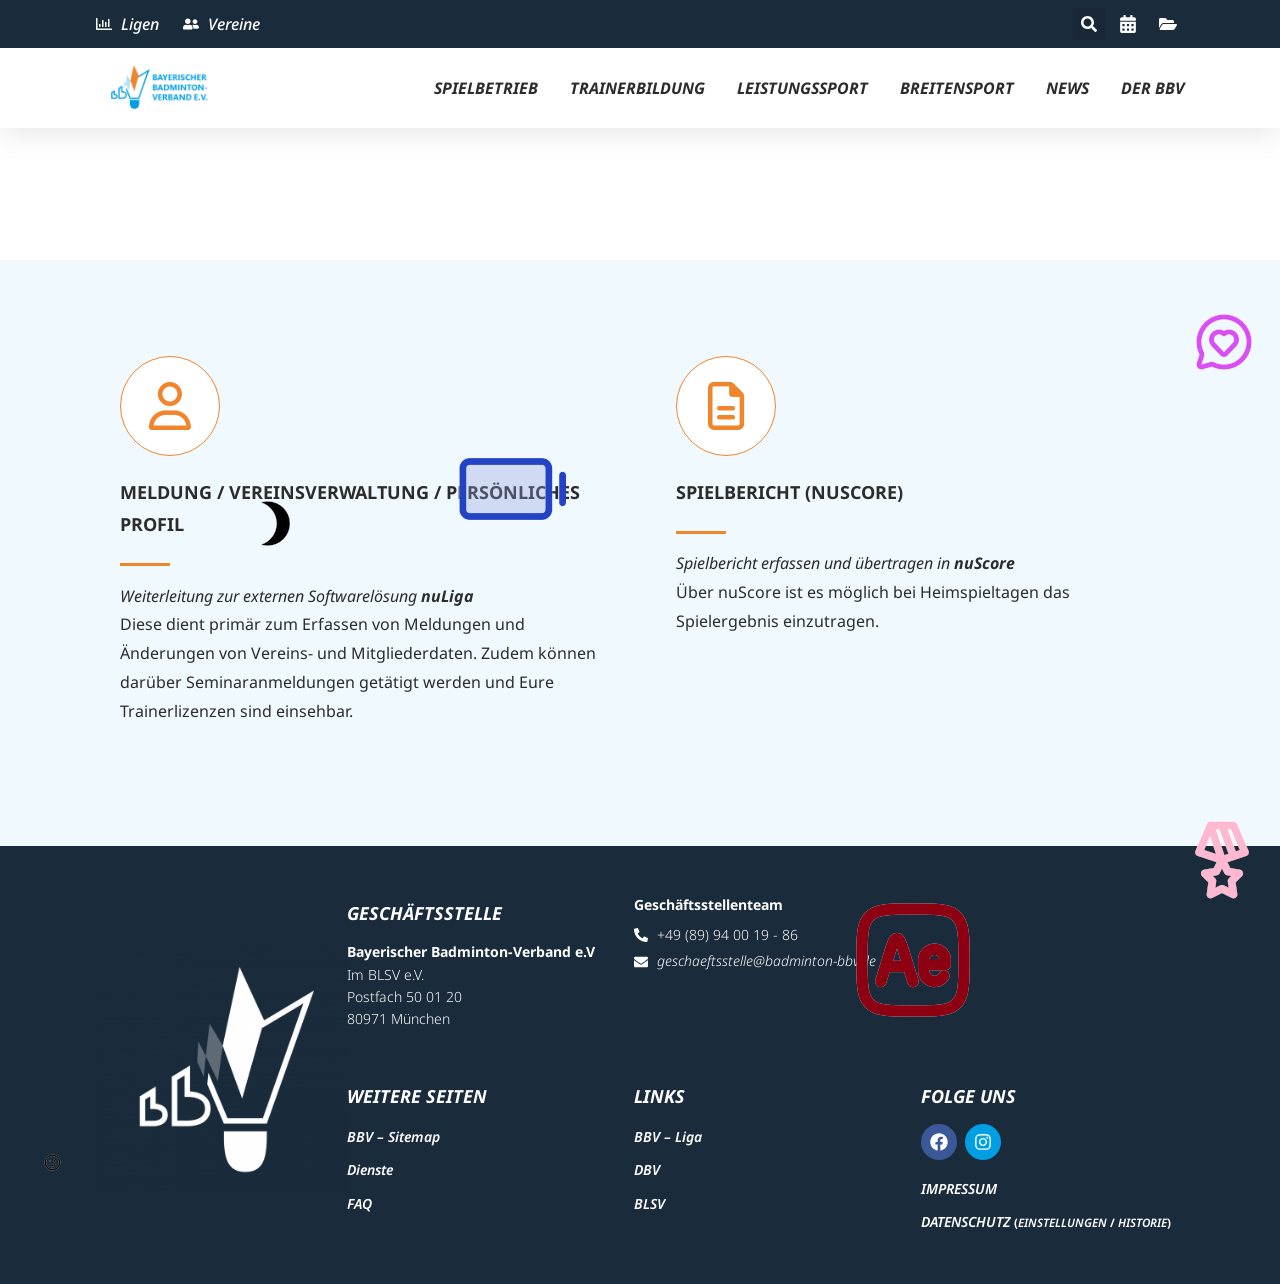 This screenshot has width=1280, height=1284. What do you see at coordinates (52, 1162) in the screenshot?
I see `add a playful or winking emoji reaction` at bounding box center [52, 1162].